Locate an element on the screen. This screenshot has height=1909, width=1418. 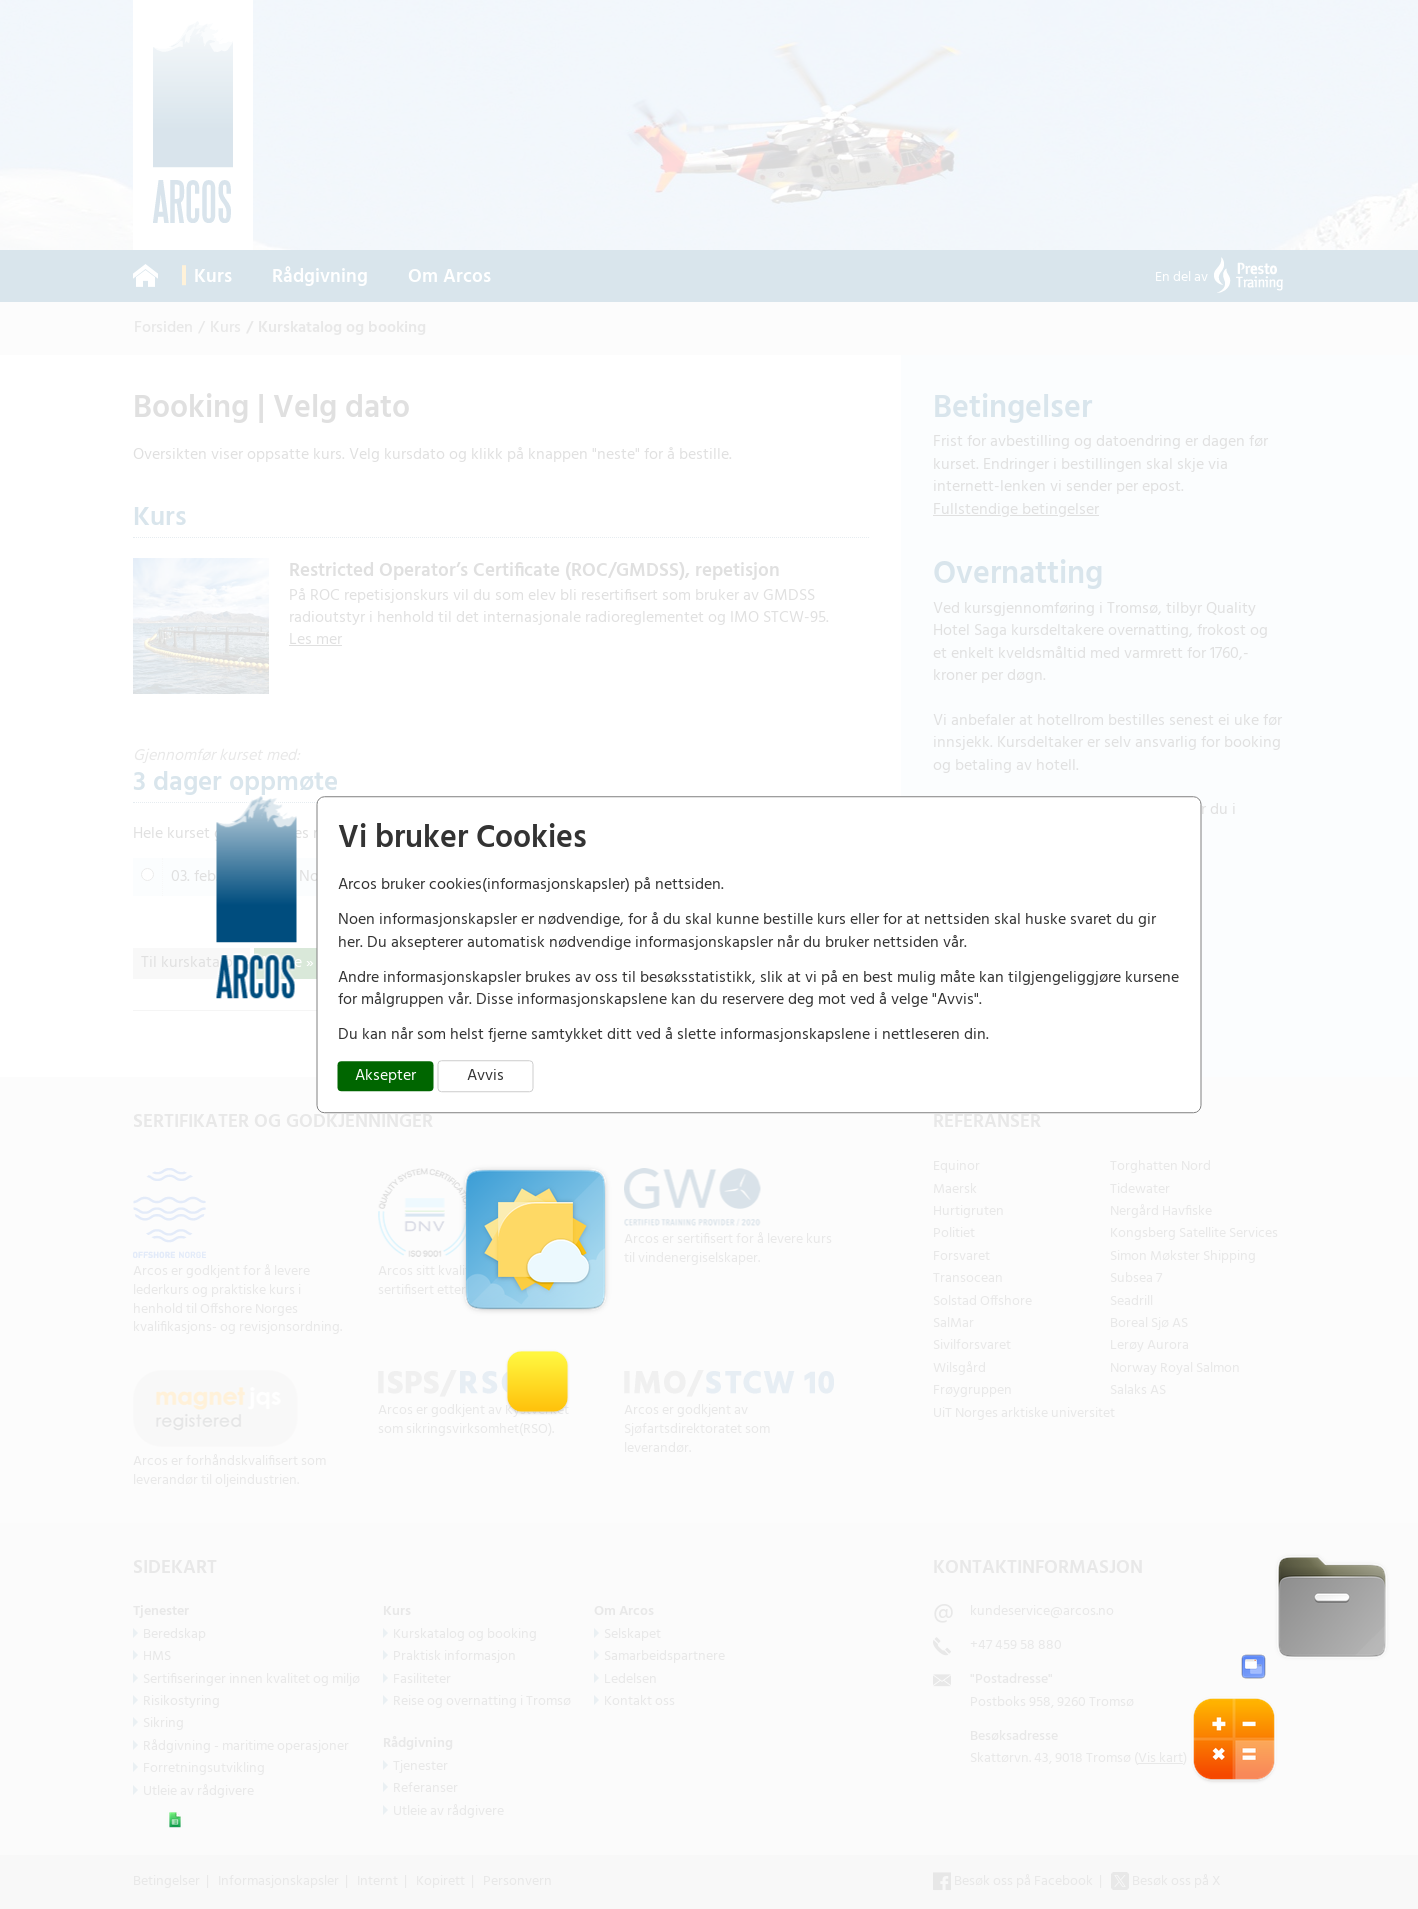
open the weather app is located at coordinates (535, 1239).